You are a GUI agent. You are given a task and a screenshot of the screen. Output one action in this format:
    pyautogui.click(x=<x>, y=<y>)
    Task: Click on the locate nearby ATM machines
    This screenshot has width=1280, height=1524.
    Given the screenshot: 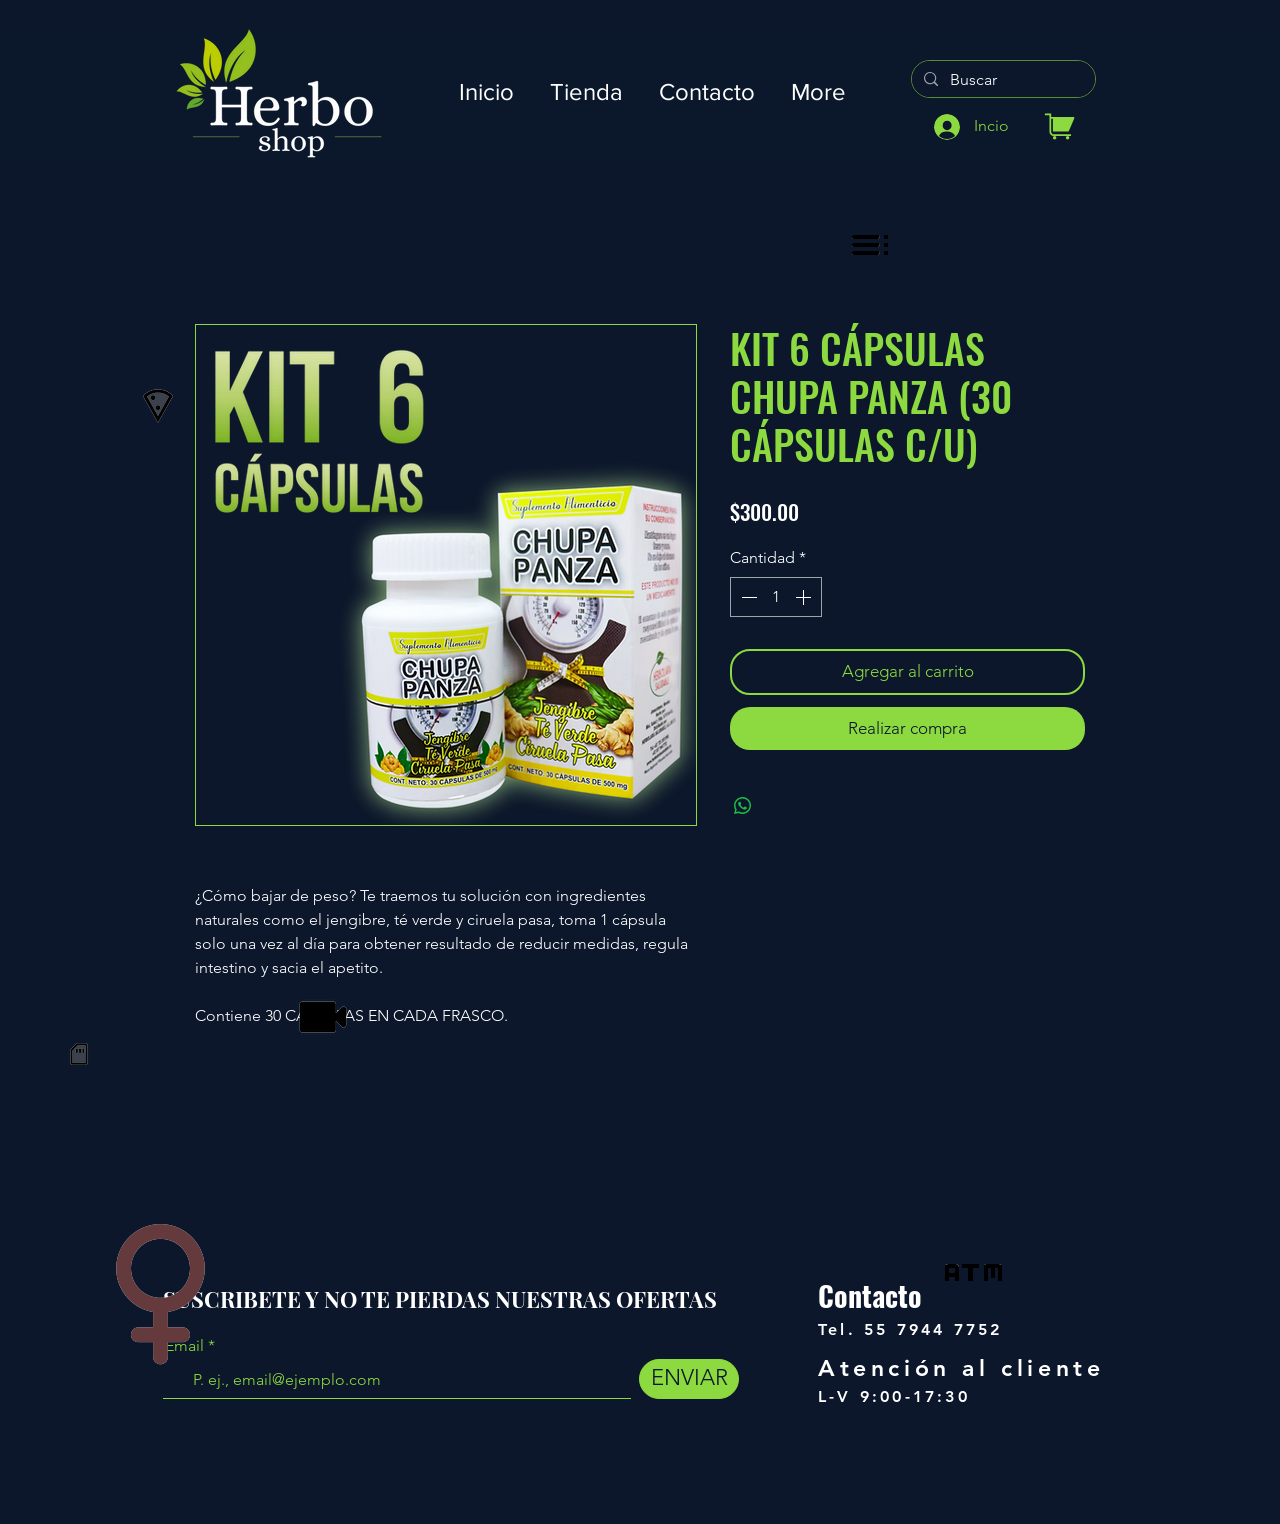 What is the action you would take?
    pyautogui.click(x=973, y=1272)
    